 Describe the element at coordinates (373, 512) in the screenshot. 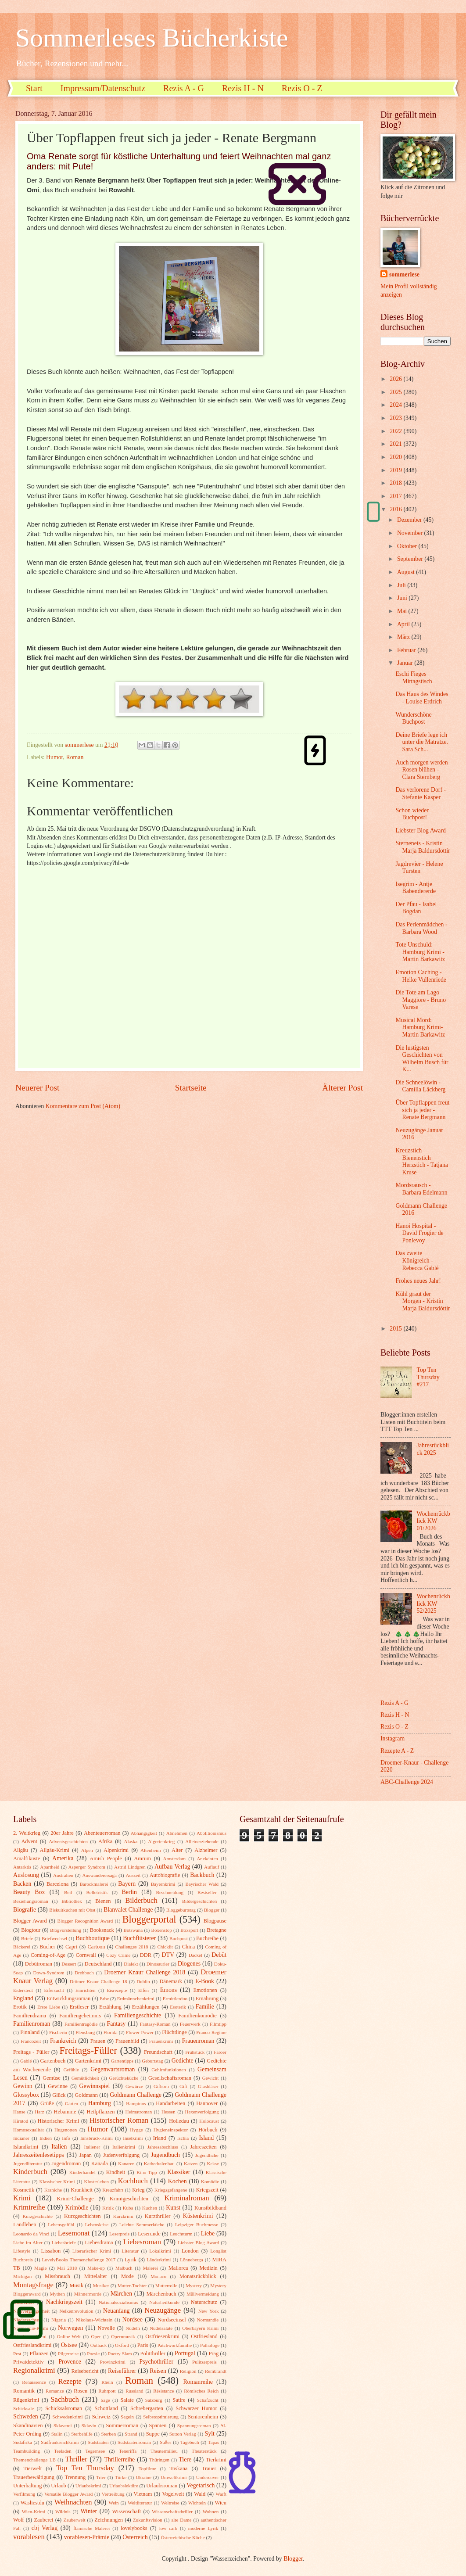

I see `represents a mobile device or smartphone` at that location.